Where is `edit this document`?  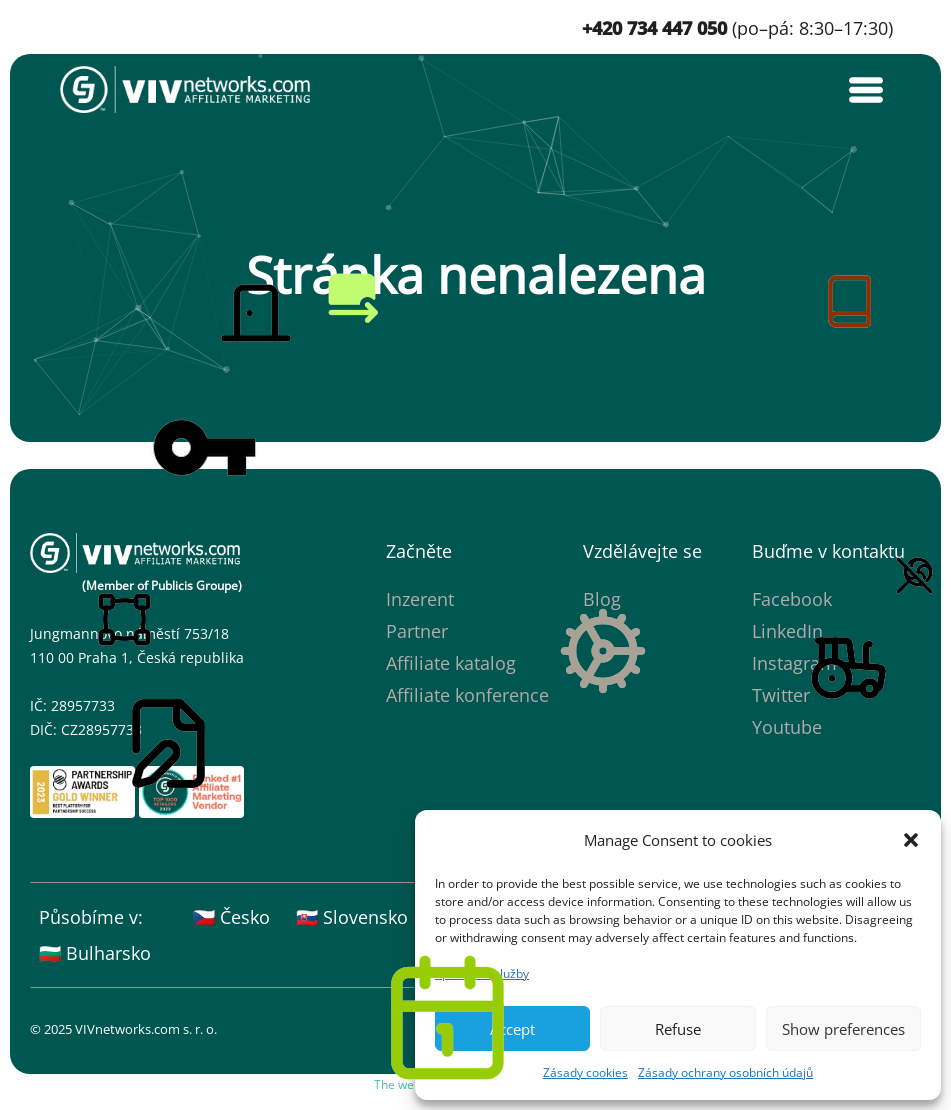 edit this document is located at coordinates (168, 743).